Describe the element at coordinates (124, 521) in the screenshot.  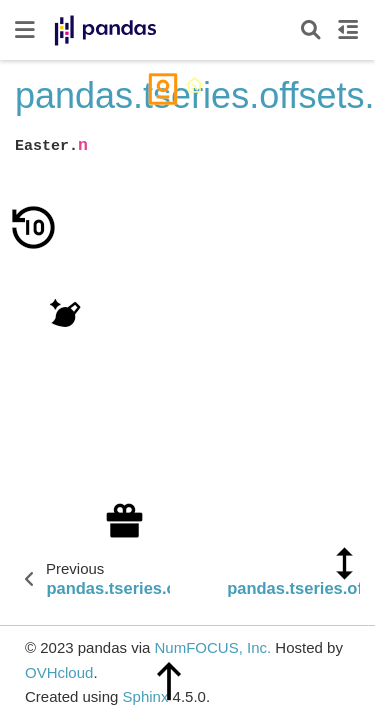
I see `view gifts or rewards` at that location.